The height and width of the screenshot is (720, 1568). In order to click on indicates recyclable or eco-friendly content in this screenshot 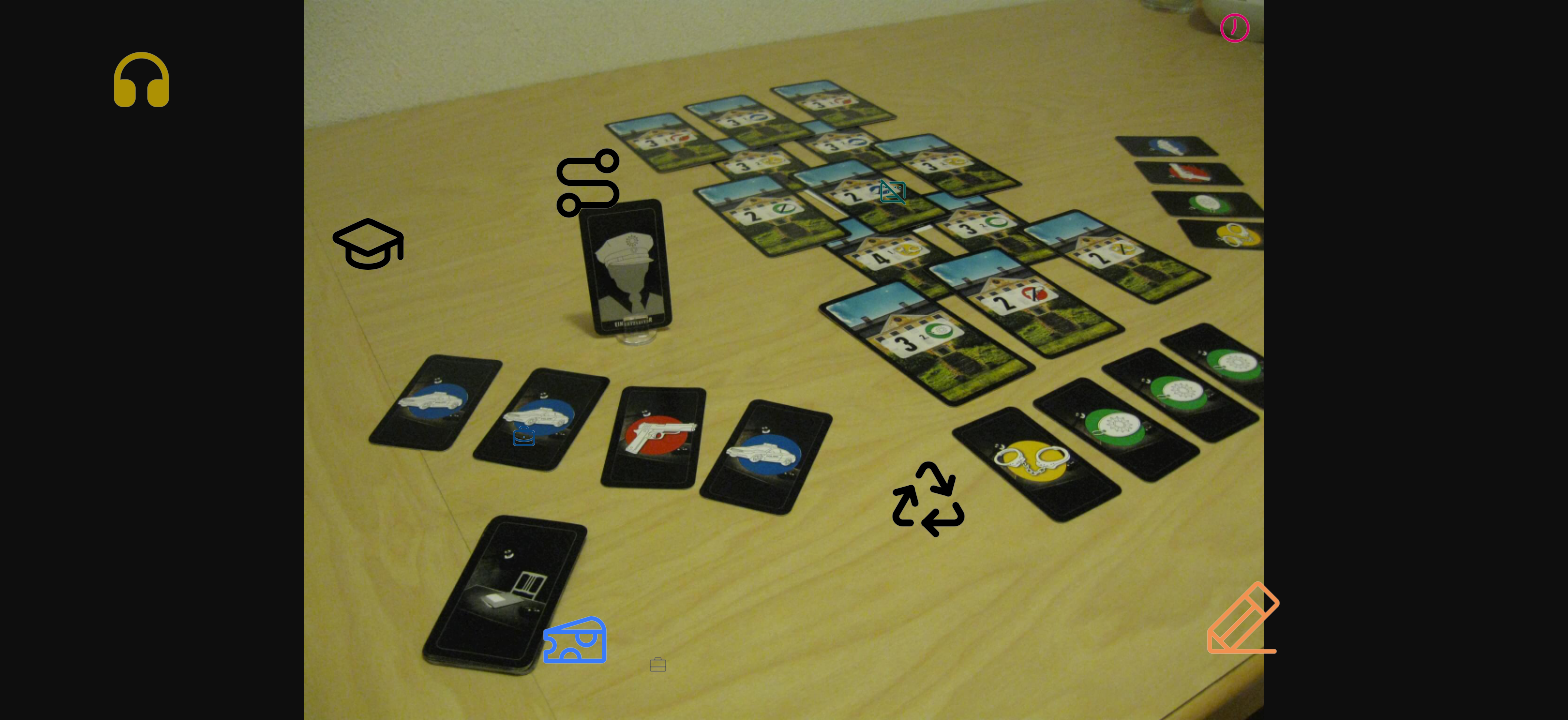, I will do `click(928, 497)`.